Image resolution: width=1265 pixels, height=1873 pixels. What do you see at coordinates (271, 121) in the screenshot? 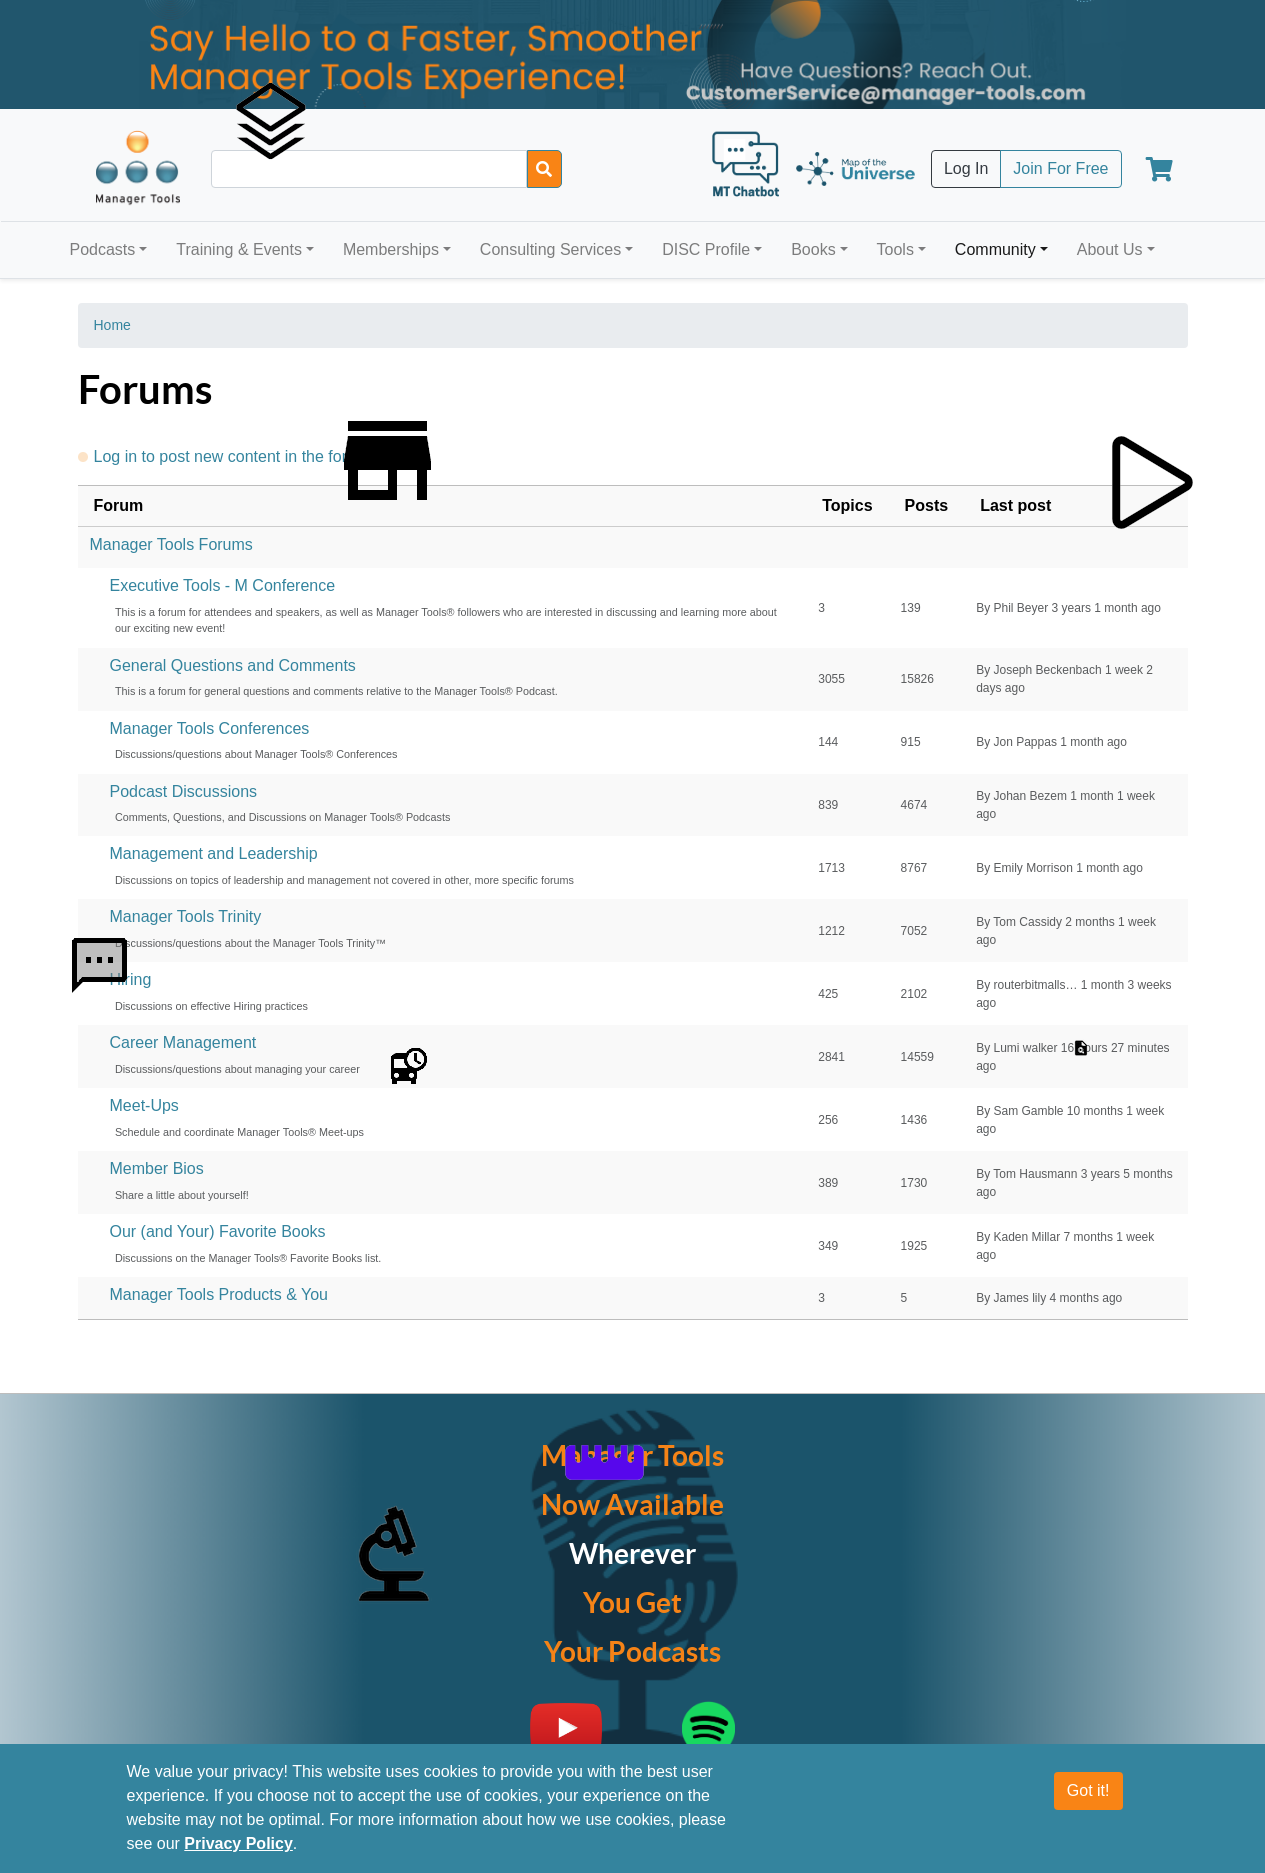
I see `toggle layer visibility in editor` at bounding box center [271, 121].